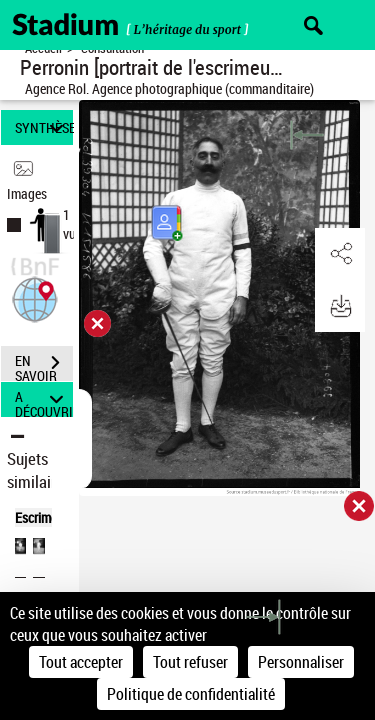 The width and height of the screenshot is (375, 720). What do you see at coordinates (97, 323) in the screenshot?
I see `close the current window or dialog` at bounding box center [97, 323].